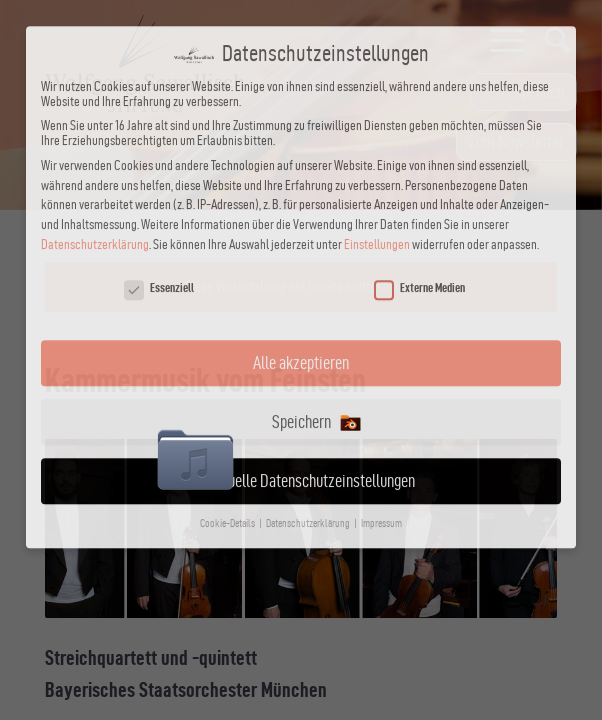 The height and width of the screenshot is (720, 602). What do you see at coordinates (350, 423) in the screenshot?
I see `open folder containing Blender project files` at bounding box center [350, 423].